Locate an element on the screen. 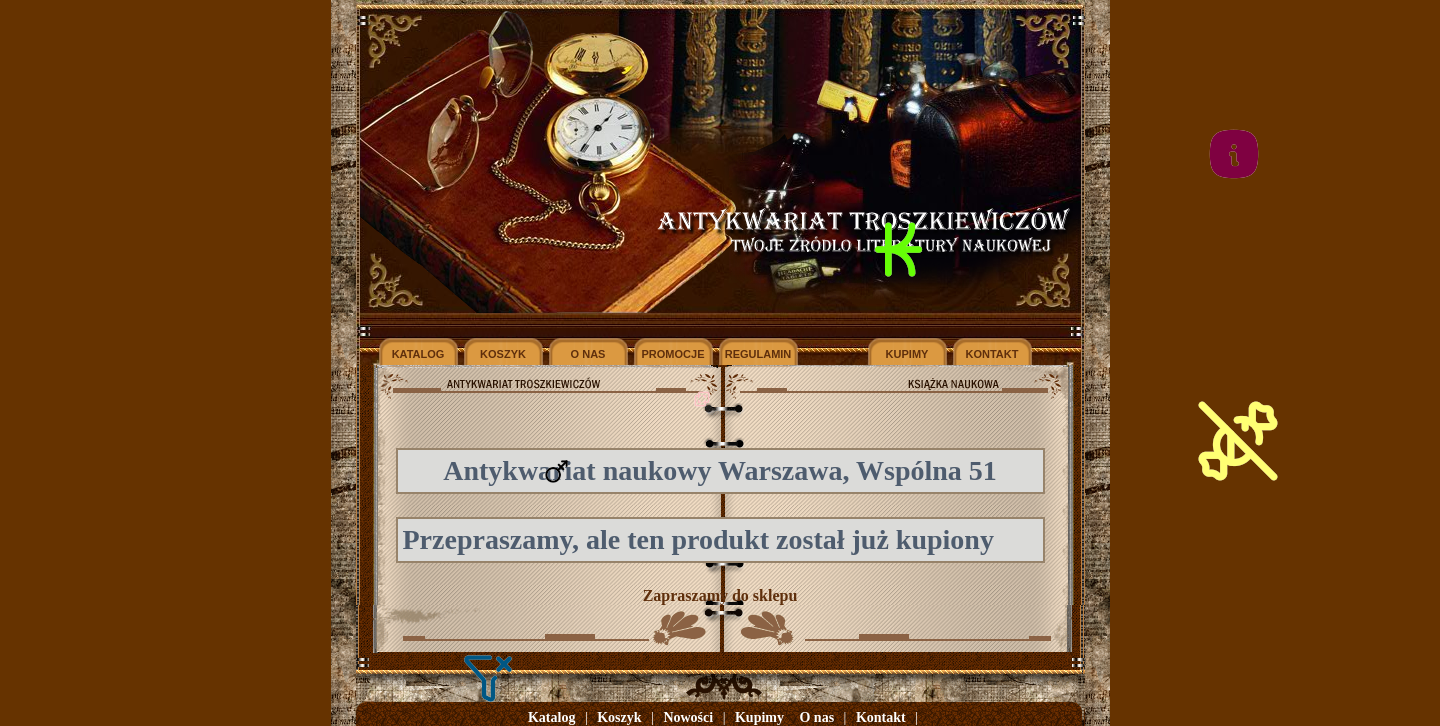 Image resolution: width=1440 pixels, height=726 pixels. view more information or details is located at coordinates (1234, 154).